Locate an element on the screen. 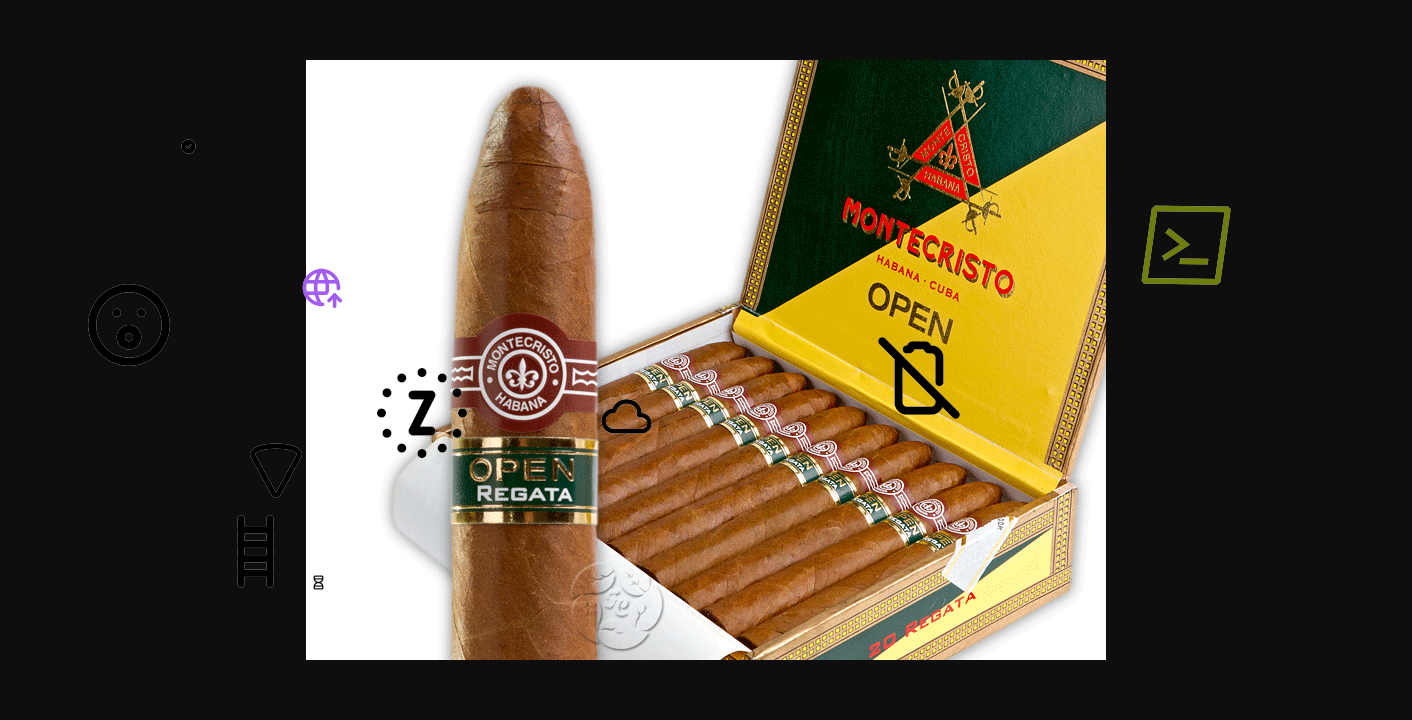 The width and height of the screenshot is (1412, 720). access cloud storage is located at coordinates (626, 417).